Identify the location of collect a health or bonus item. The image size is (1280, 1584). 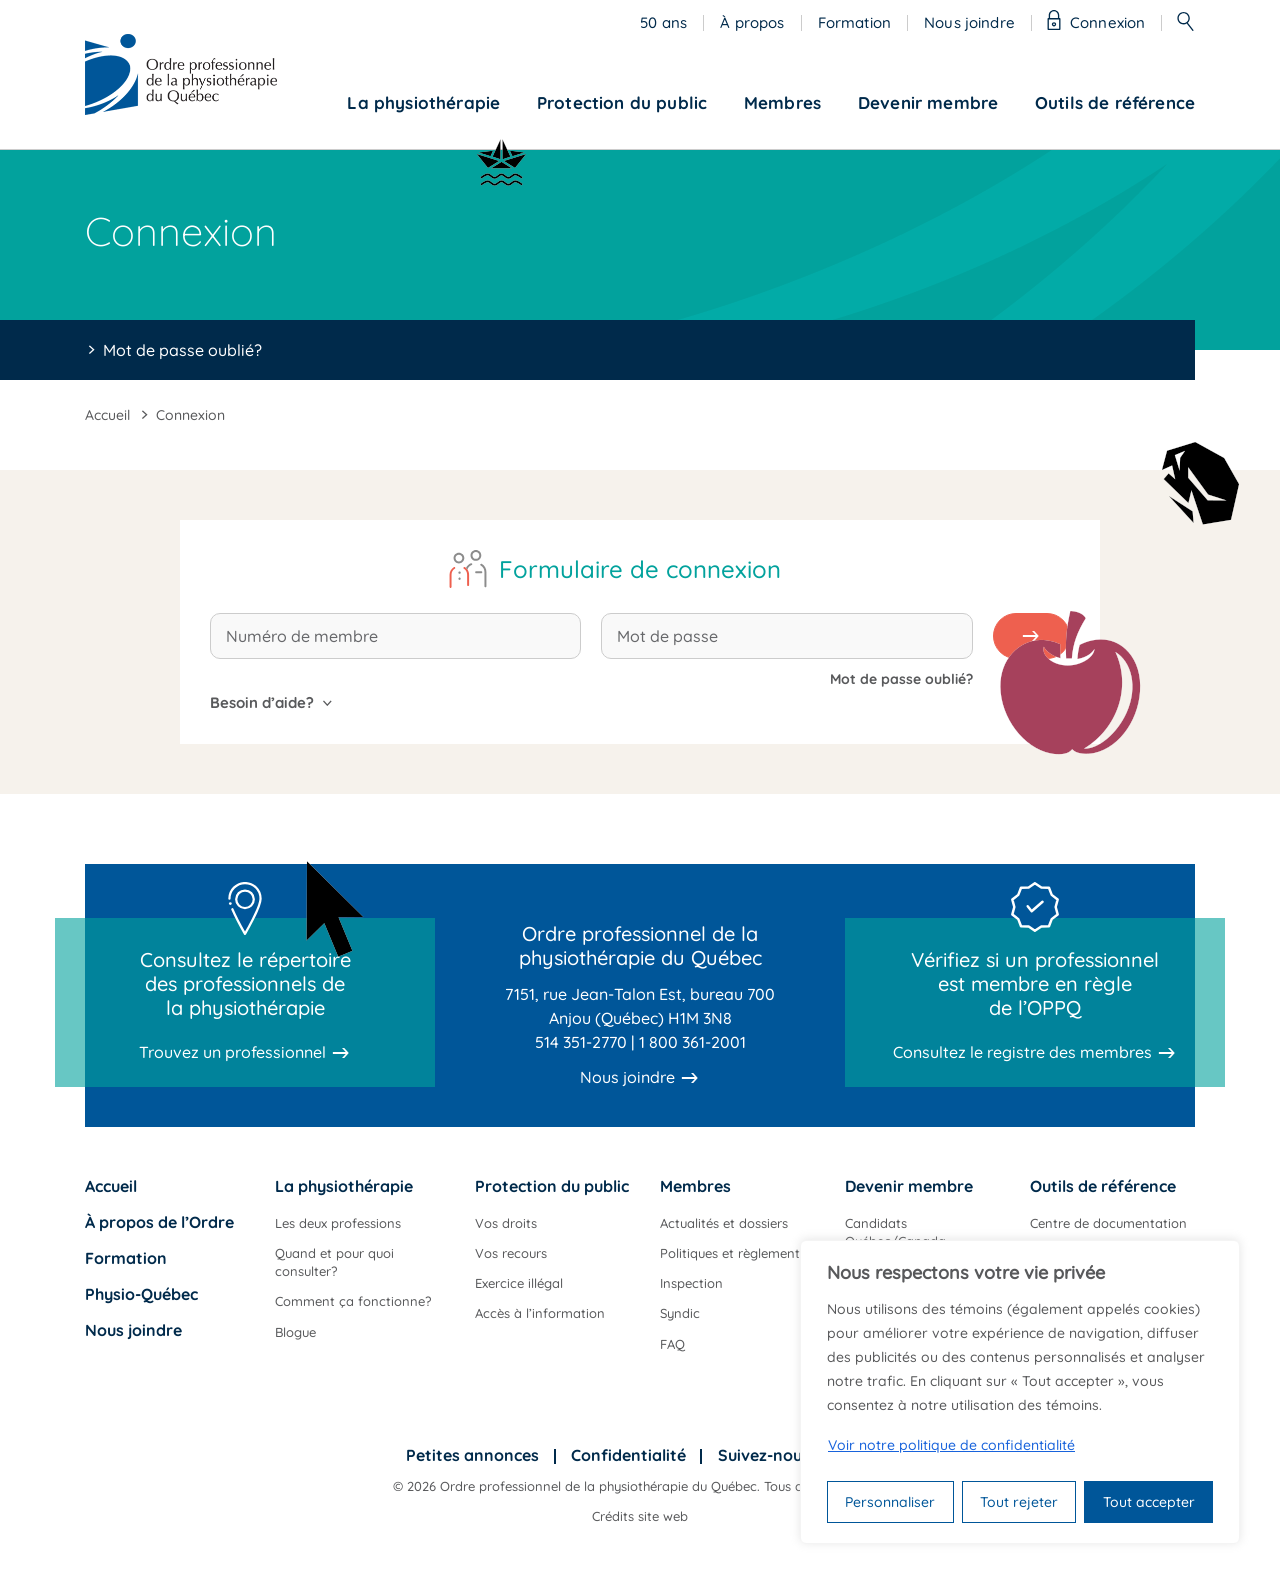
(1070, 682).